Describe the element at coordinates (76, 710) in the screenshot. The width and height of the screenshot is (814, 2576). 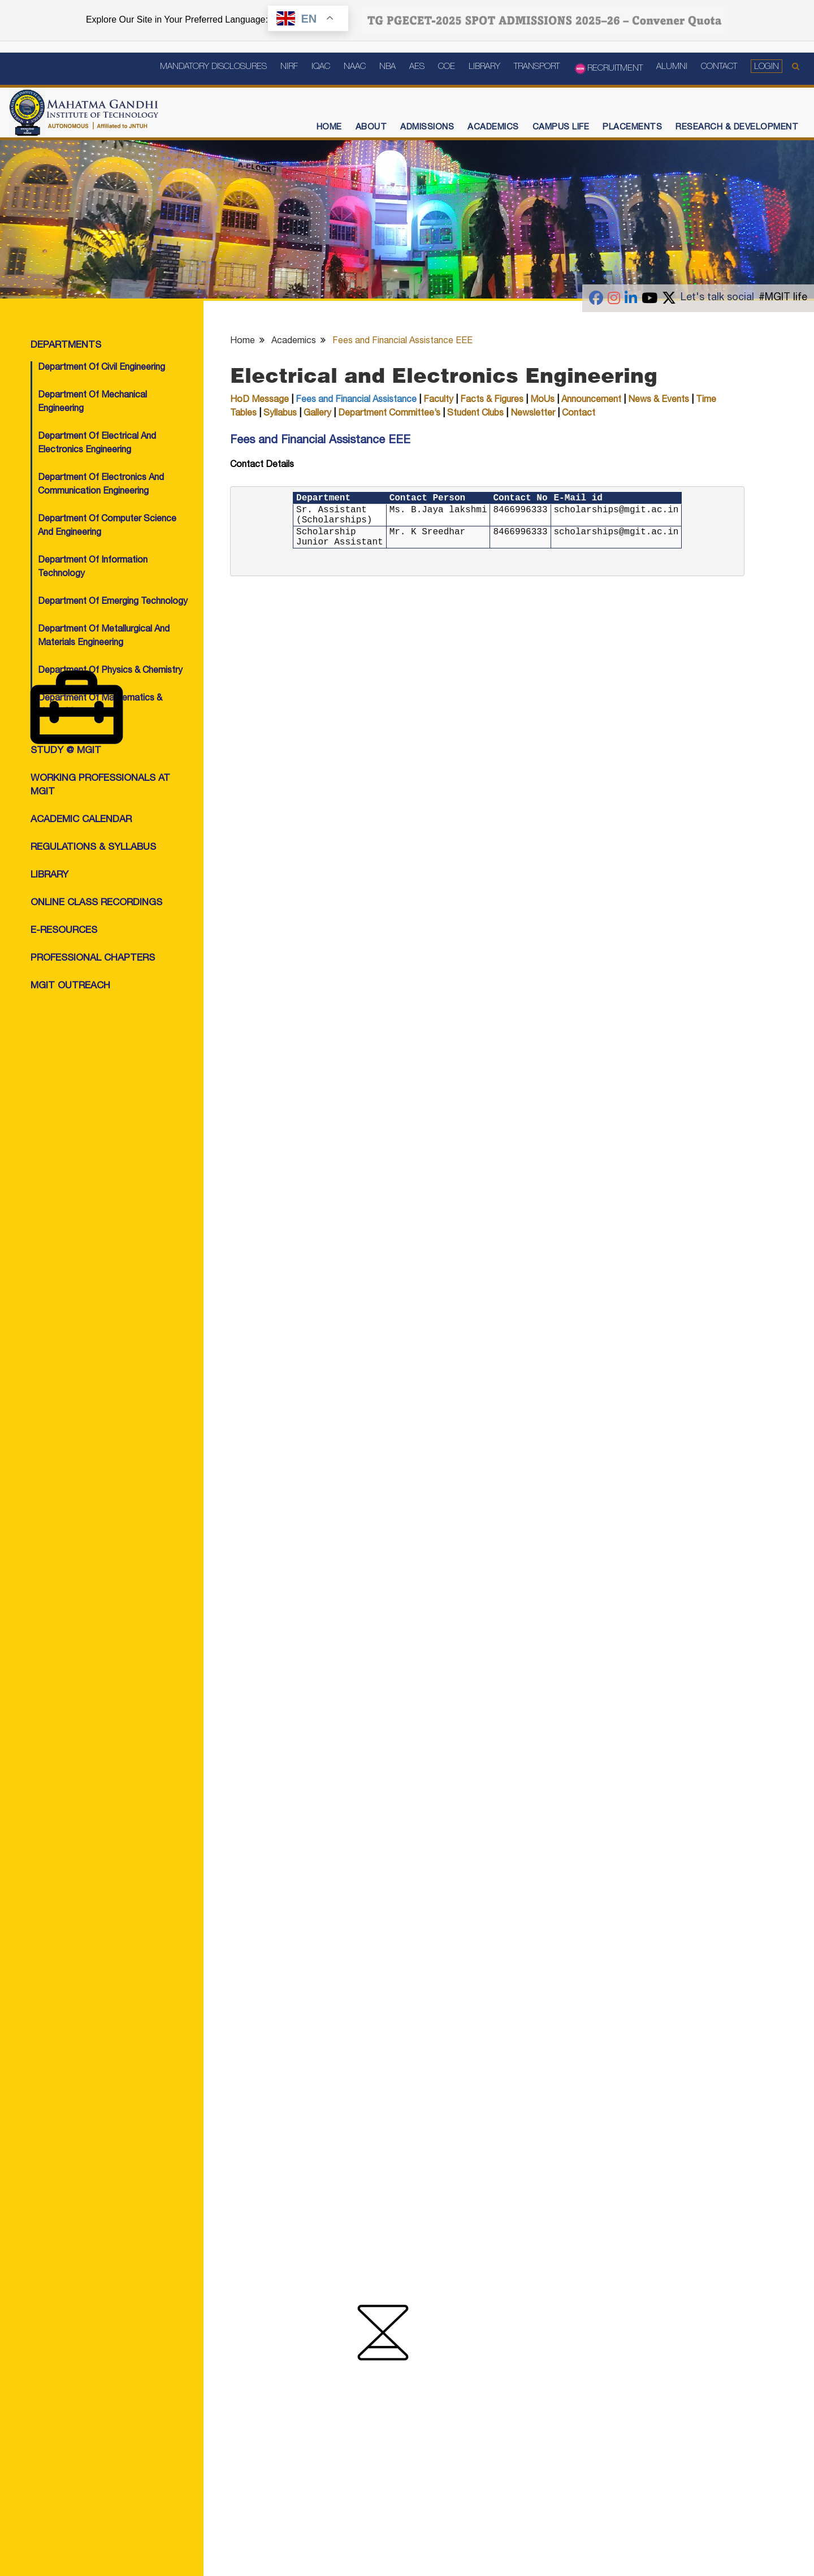
I see `access tools and utilities` at that location.